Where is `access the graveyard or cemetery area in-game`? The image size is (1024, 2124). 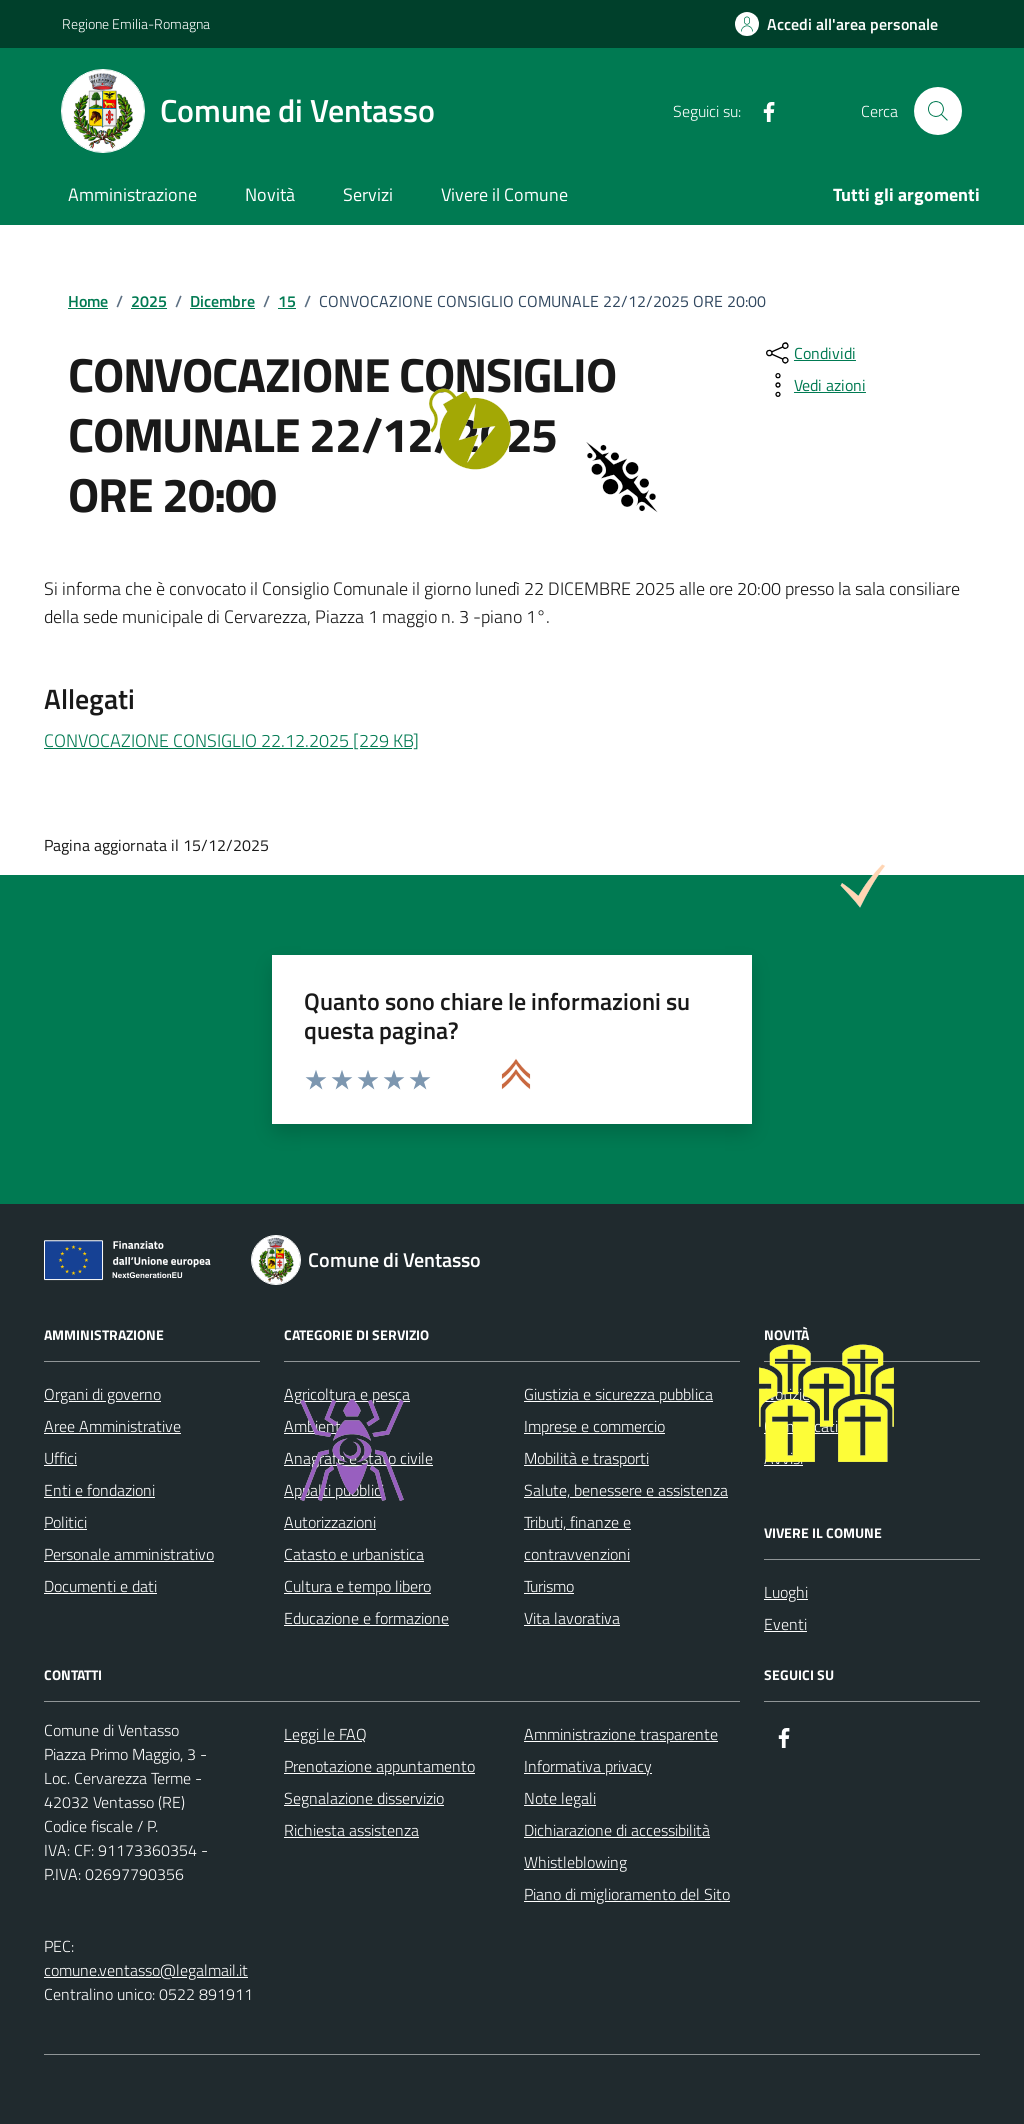 access the graveyard or cemetery area in-game is located at coordinates (826, 1396).